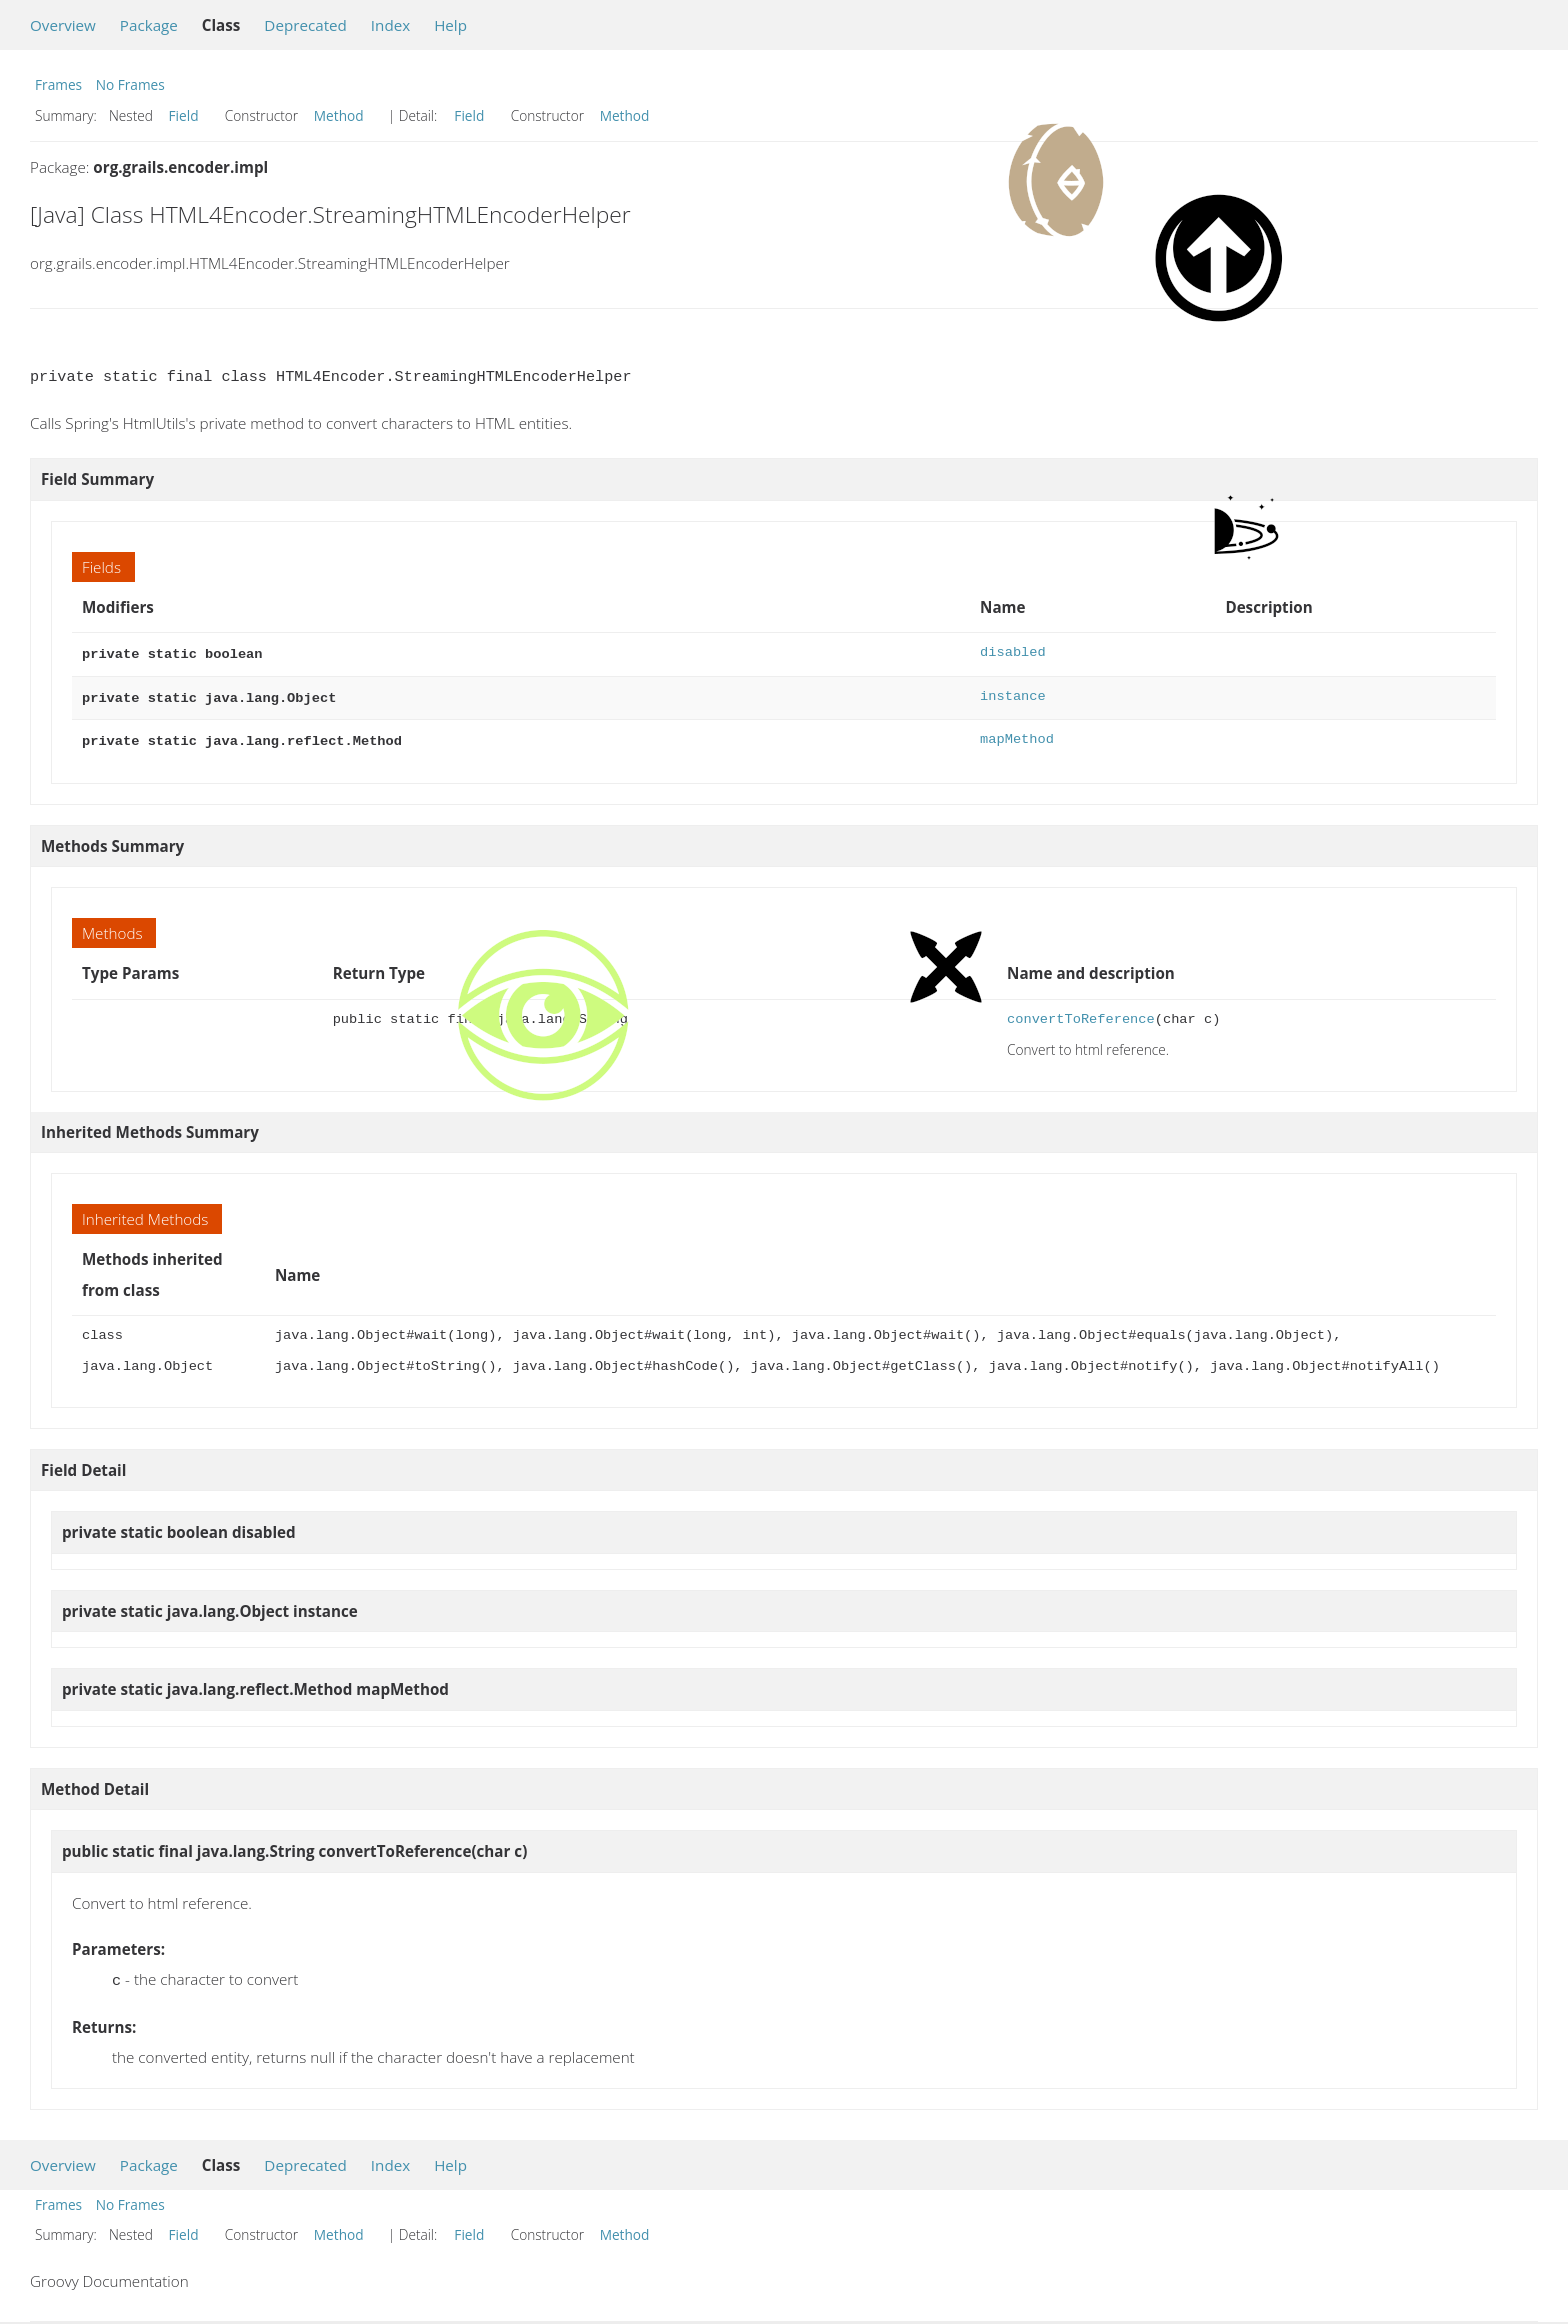  What do you see at coordinates (1056, 180) in the screenshot?
I see `ancient or prehistoric game element` at bounding box center [1056, 180].